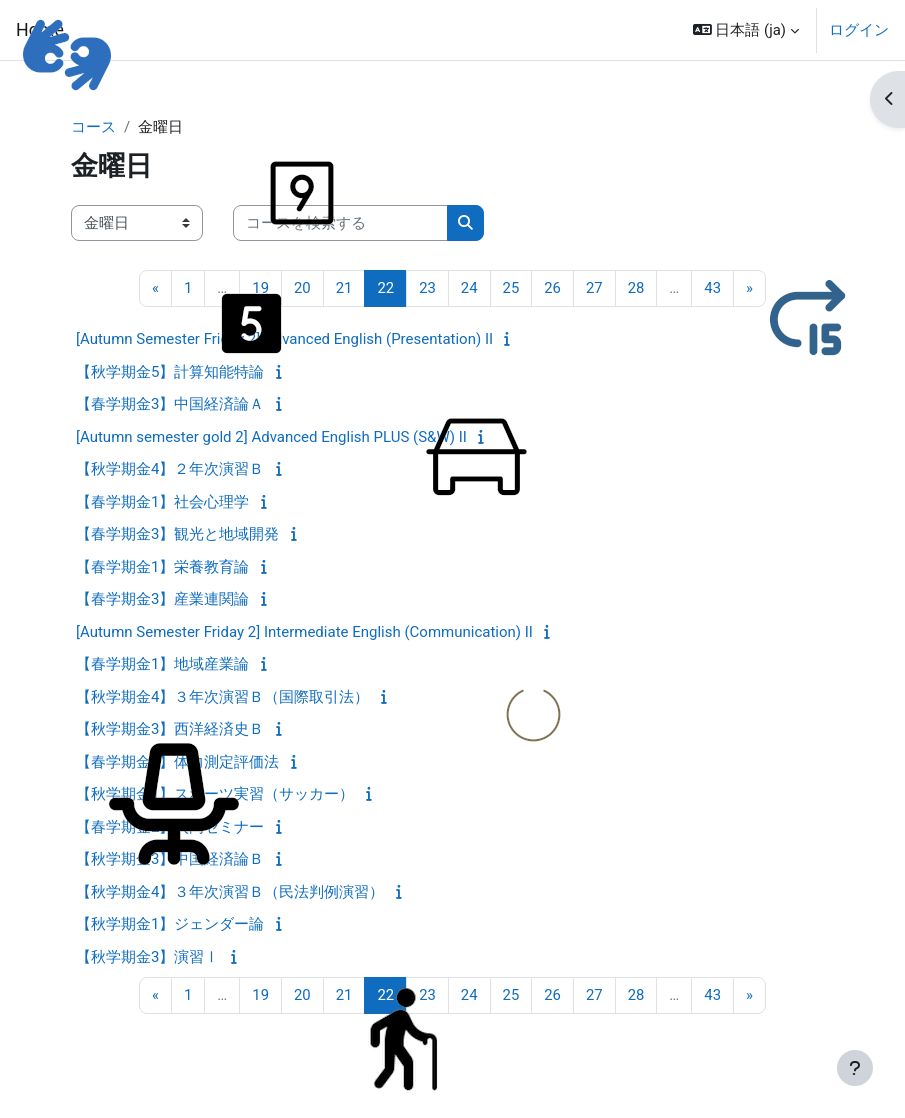  Describe the element at coordinates (302, 193) in the screenshot. I see `select number nine` at that location.